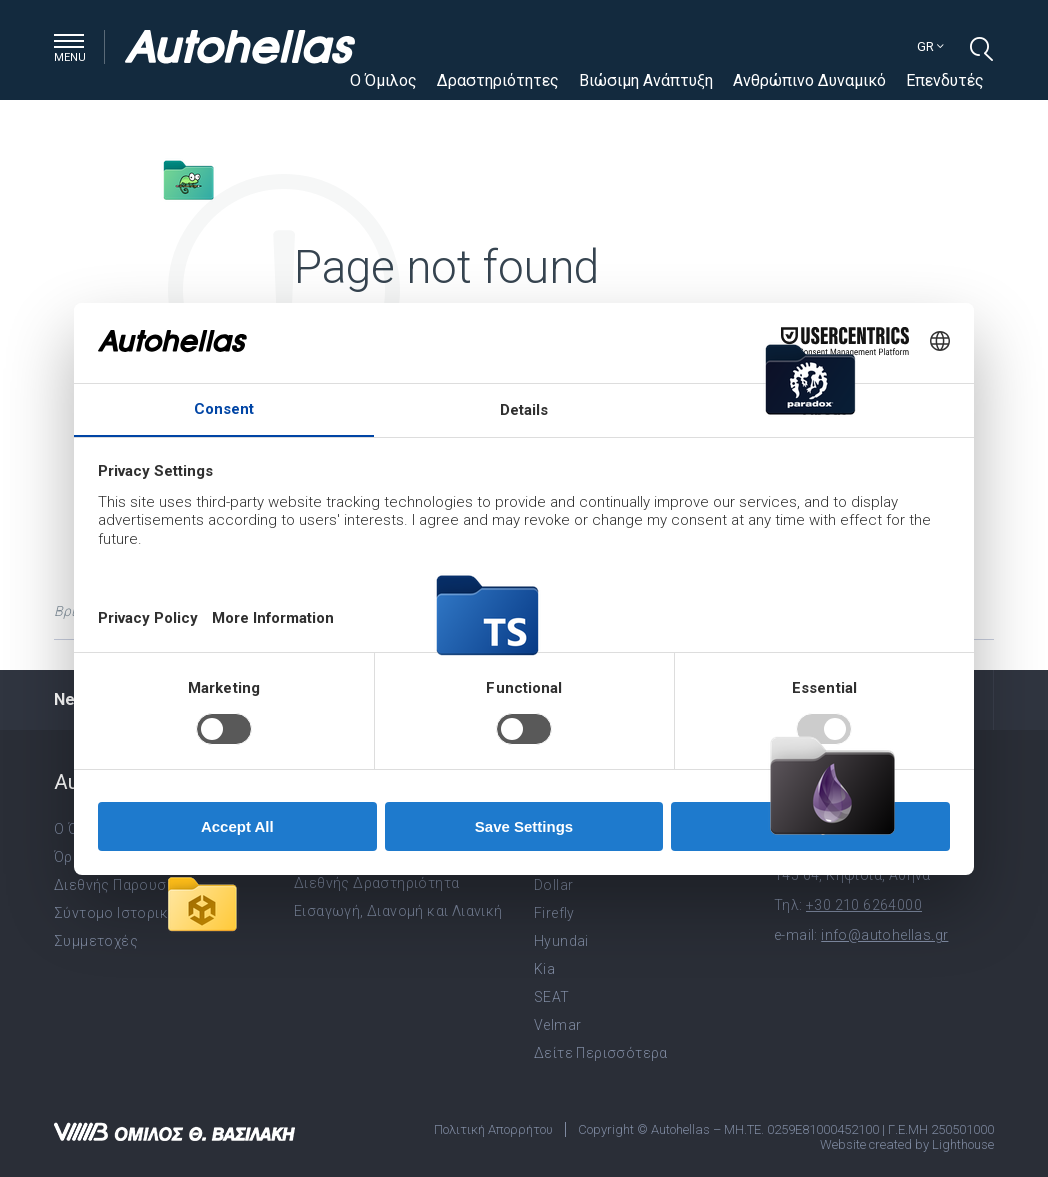 The image size is (1048, 1177). Describe the element at coordinates (188, 181) in the screenshot. I see `open notepad++ project folder` at that location.